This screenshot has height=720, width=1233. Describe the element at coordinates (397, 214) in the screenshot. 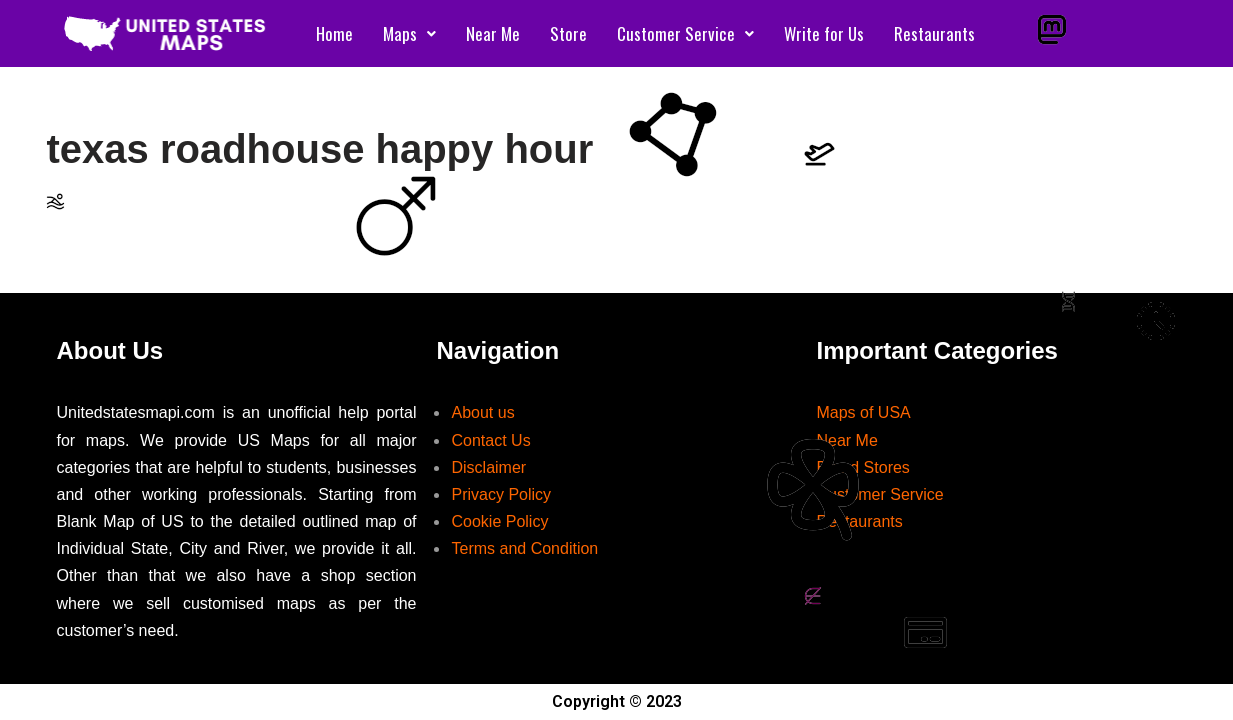

I see `indicates transgender or non-binary gender identity option` at that location.